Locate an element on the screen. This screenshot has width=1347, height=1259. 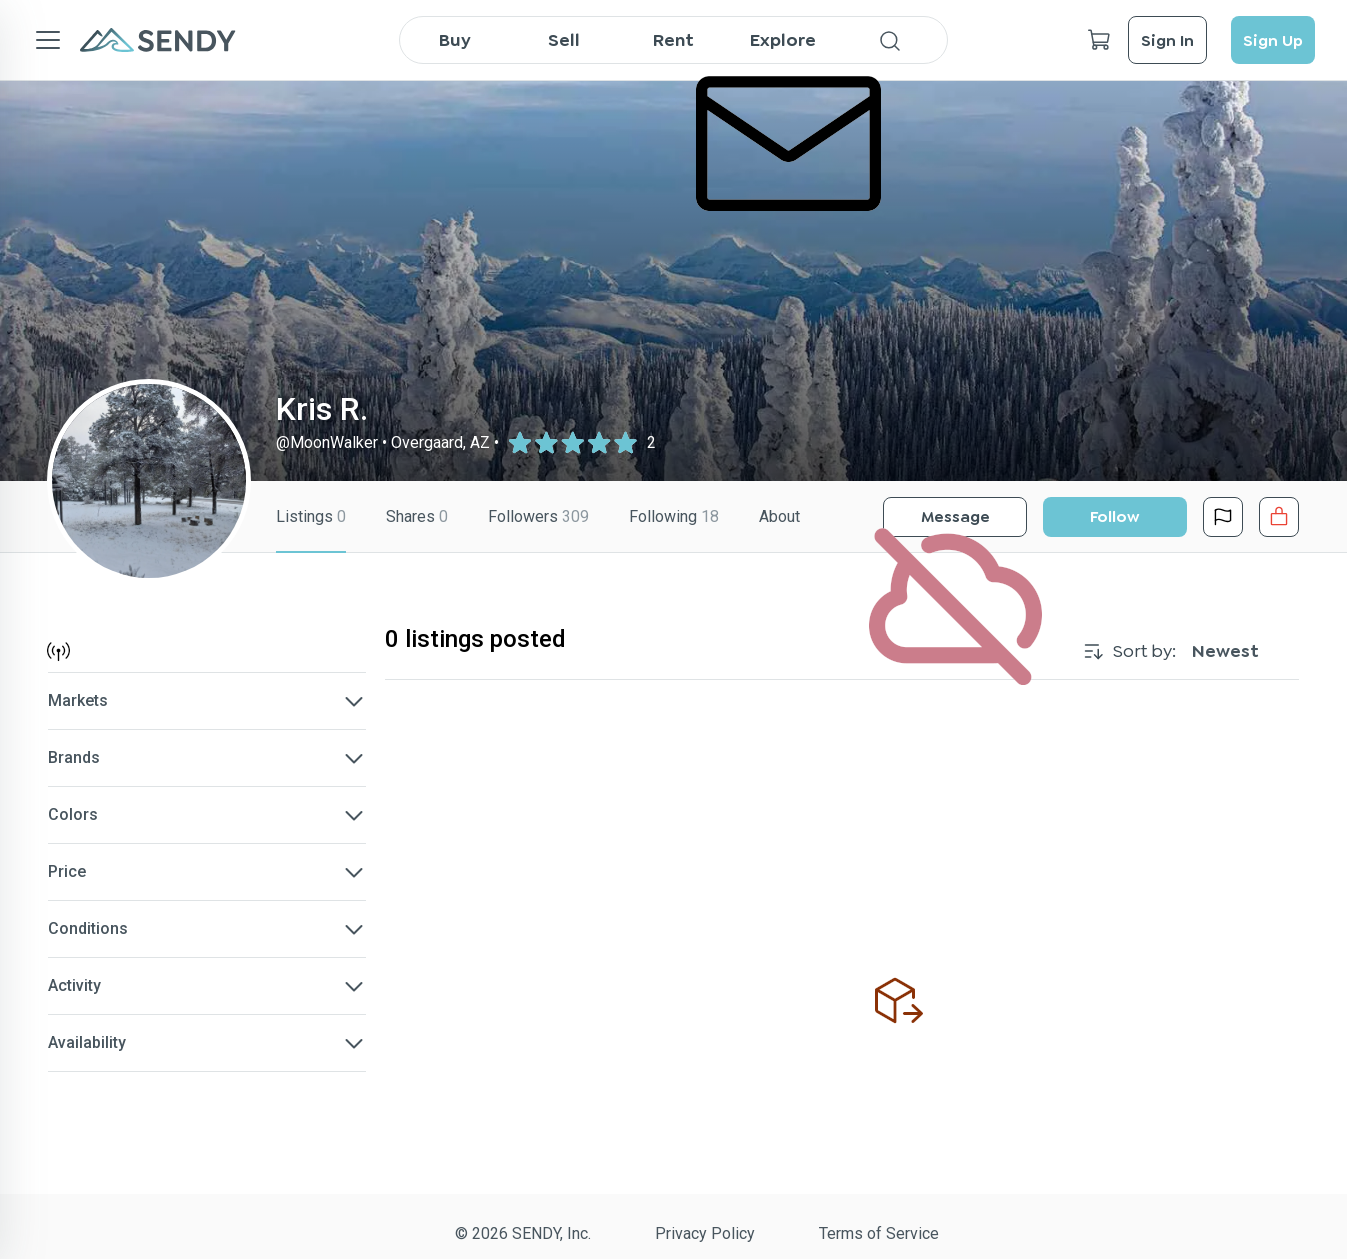
start a live broadcast or stream is located at coordinates (58, 651).